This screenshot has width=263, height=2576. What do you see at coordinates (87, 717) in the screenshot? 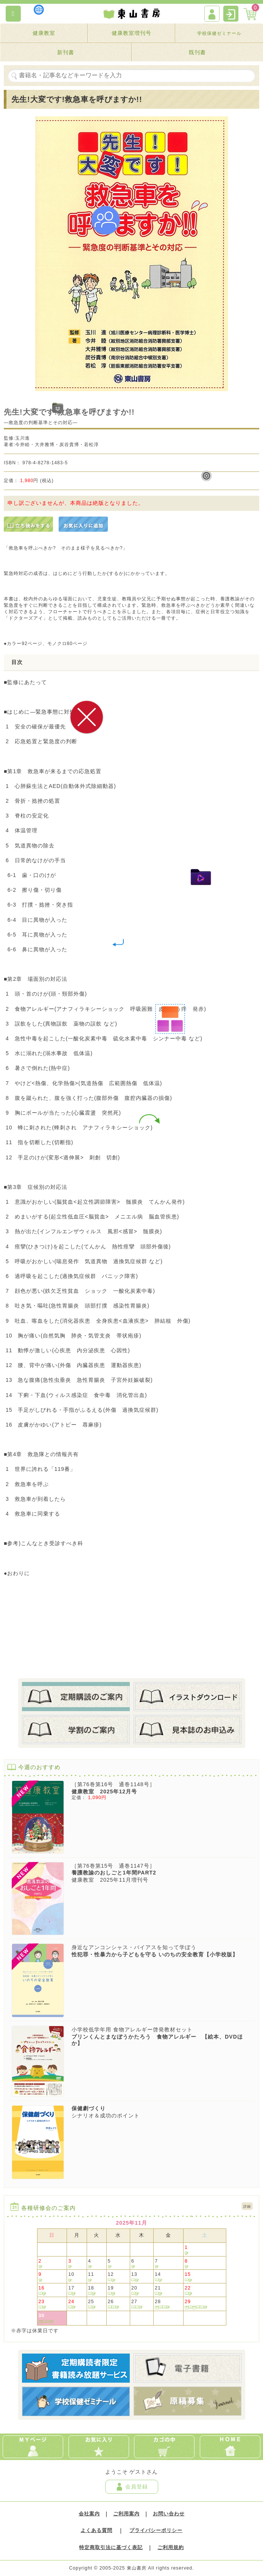
I see `indicates an Insync sync error or failure` at bounding box center [87, 717].